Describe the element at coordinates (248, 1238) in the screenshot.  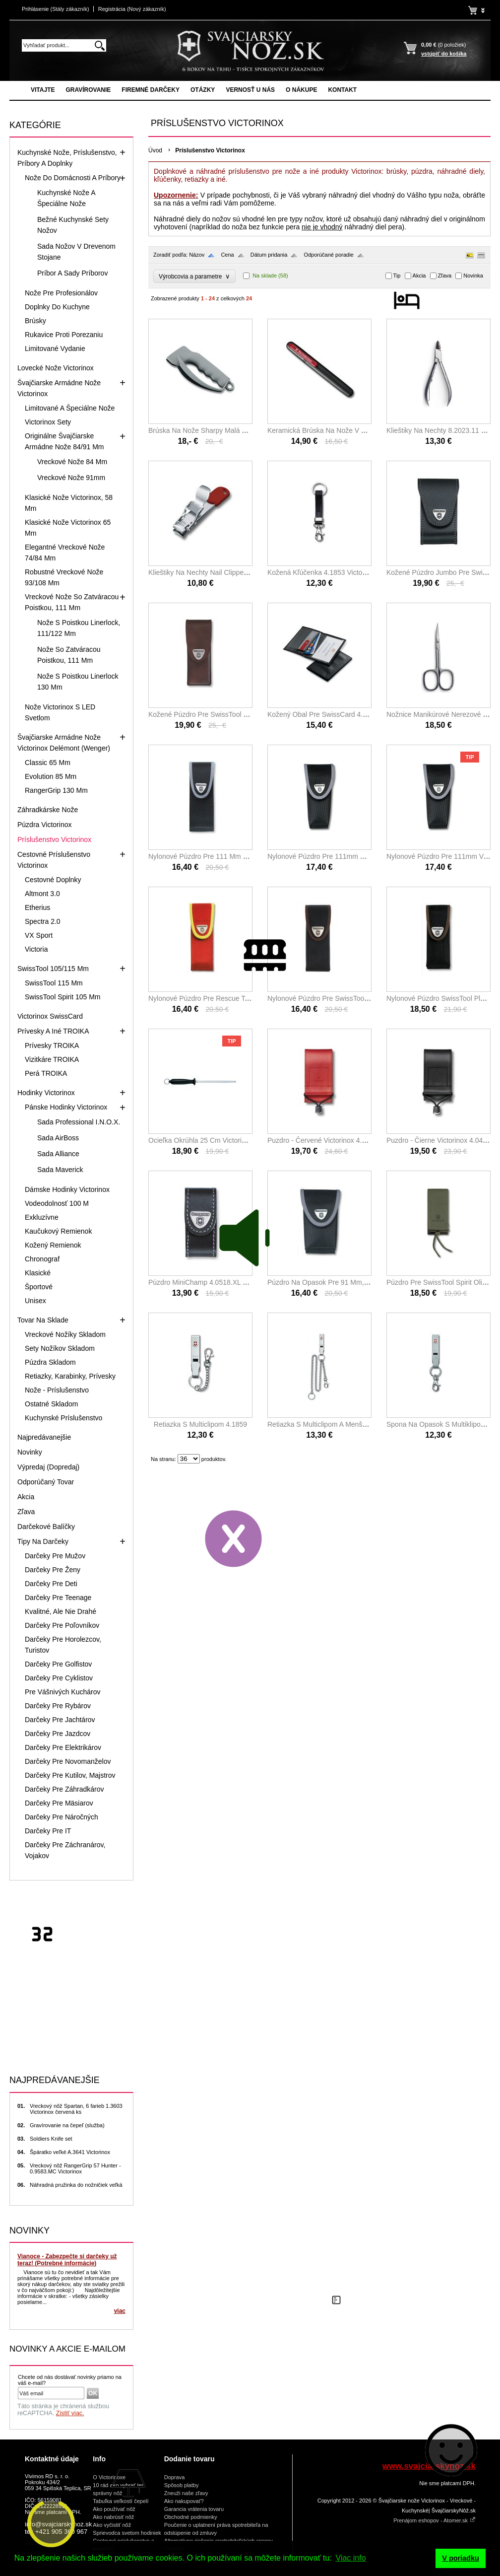
I see `adjust volume to low level` at that location.